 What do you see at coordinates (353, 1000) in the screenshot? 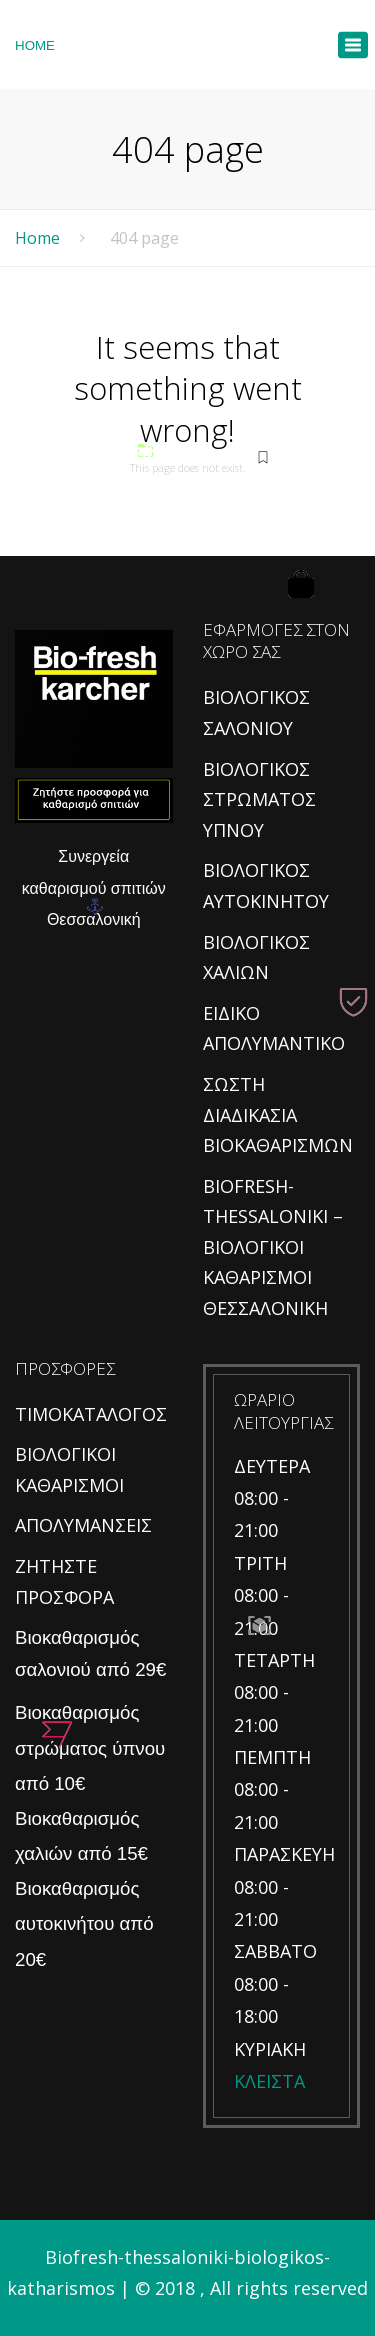
I see `indicates a verified or secure status` at bounding box center [353, 1000].